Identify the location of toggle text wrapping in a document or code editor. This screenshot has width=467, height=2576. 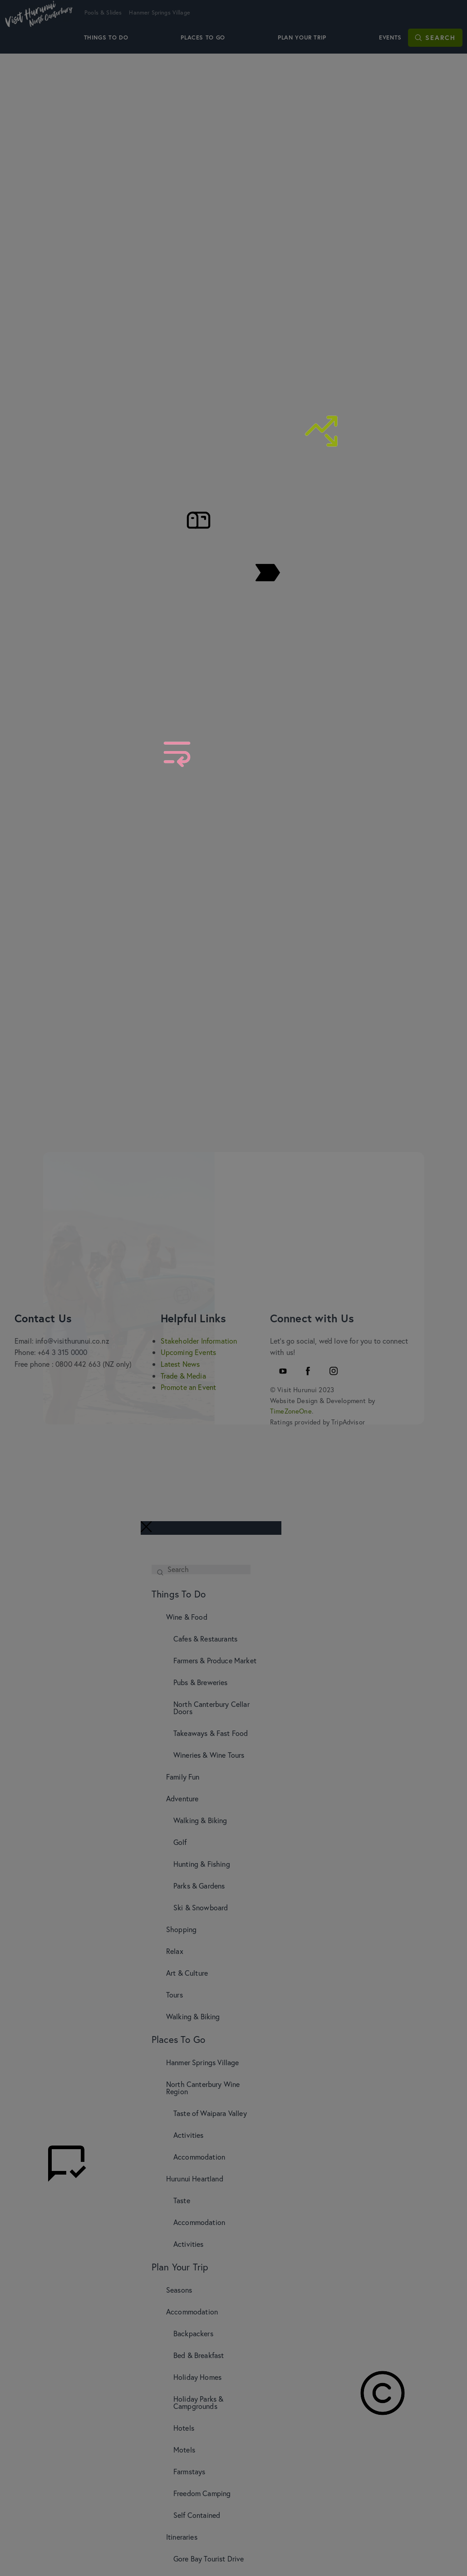
(177, 752).